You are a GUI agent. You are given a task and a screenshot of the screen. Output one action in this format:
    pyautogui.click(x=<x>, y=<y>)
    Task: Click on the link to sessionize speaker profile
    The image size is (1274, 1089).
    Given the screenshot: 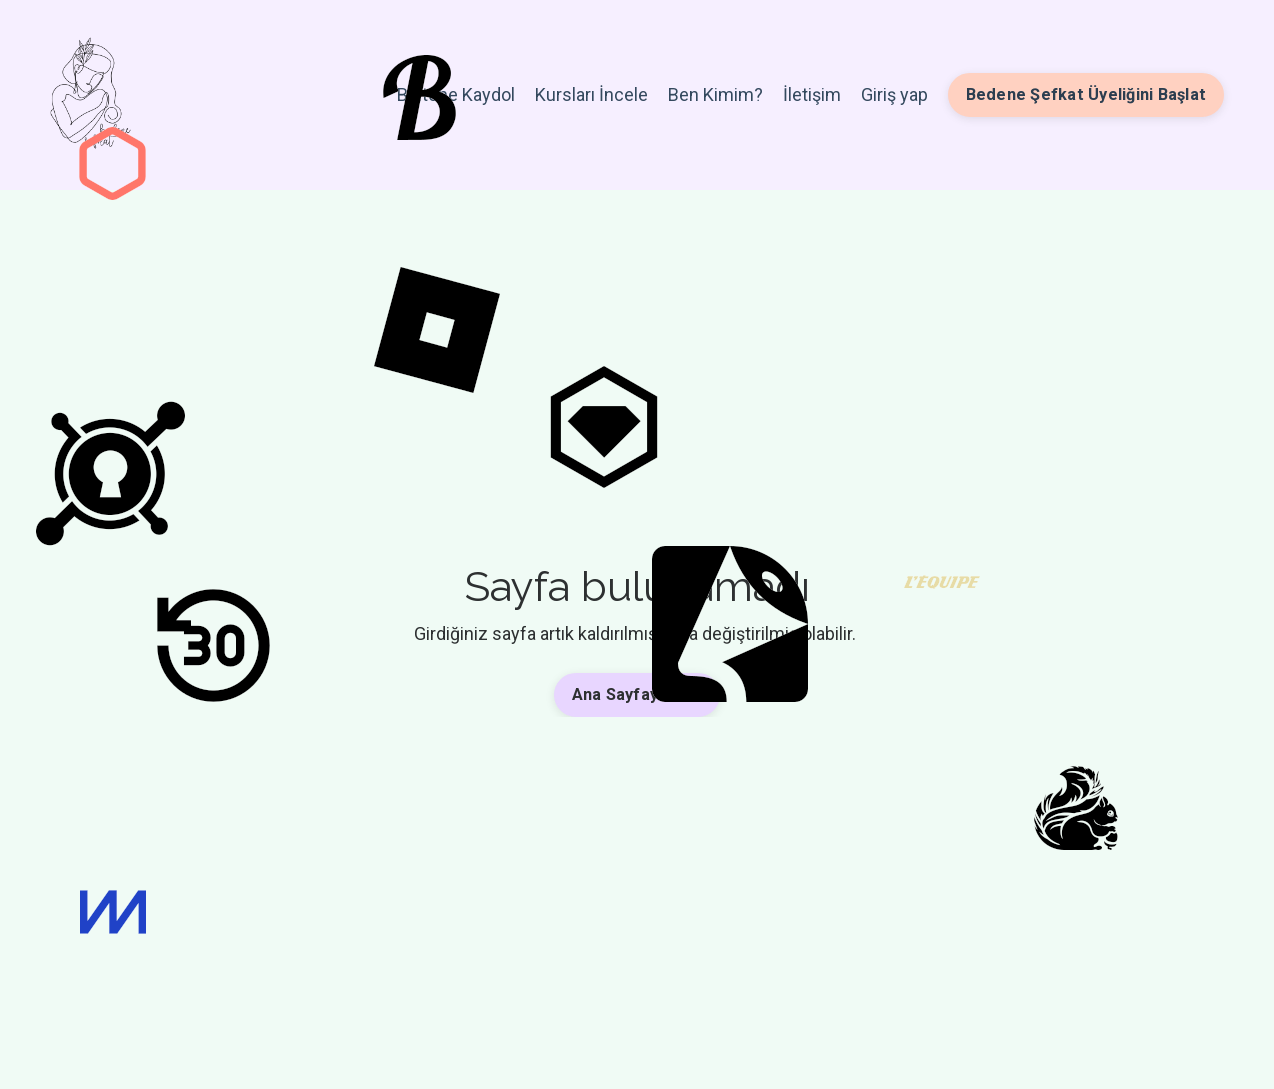 What is the action you would take?
    pyautogui.click(x=730, y=624)
    